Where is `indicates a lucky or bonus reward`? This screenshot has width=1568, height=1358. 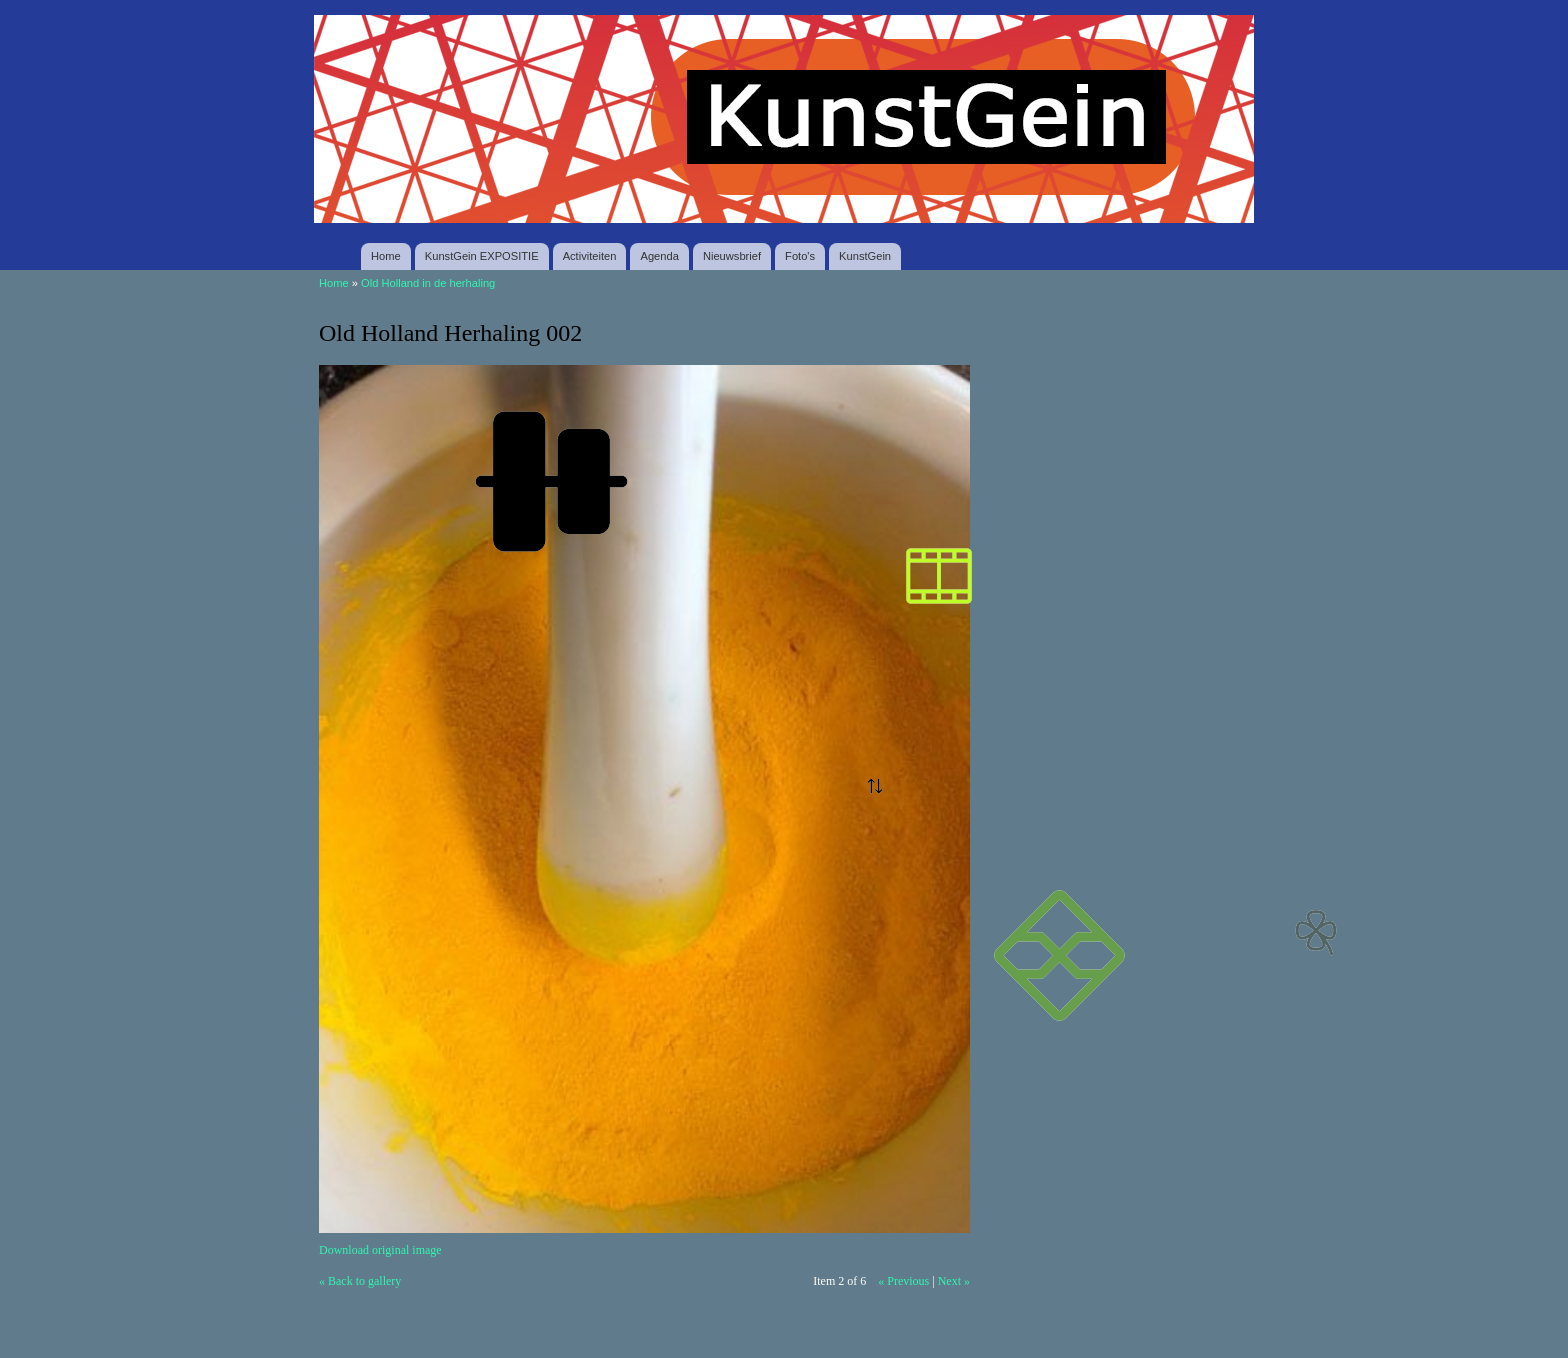 indicates a lucky or bonus reward is located at coordinates (1316, 932).